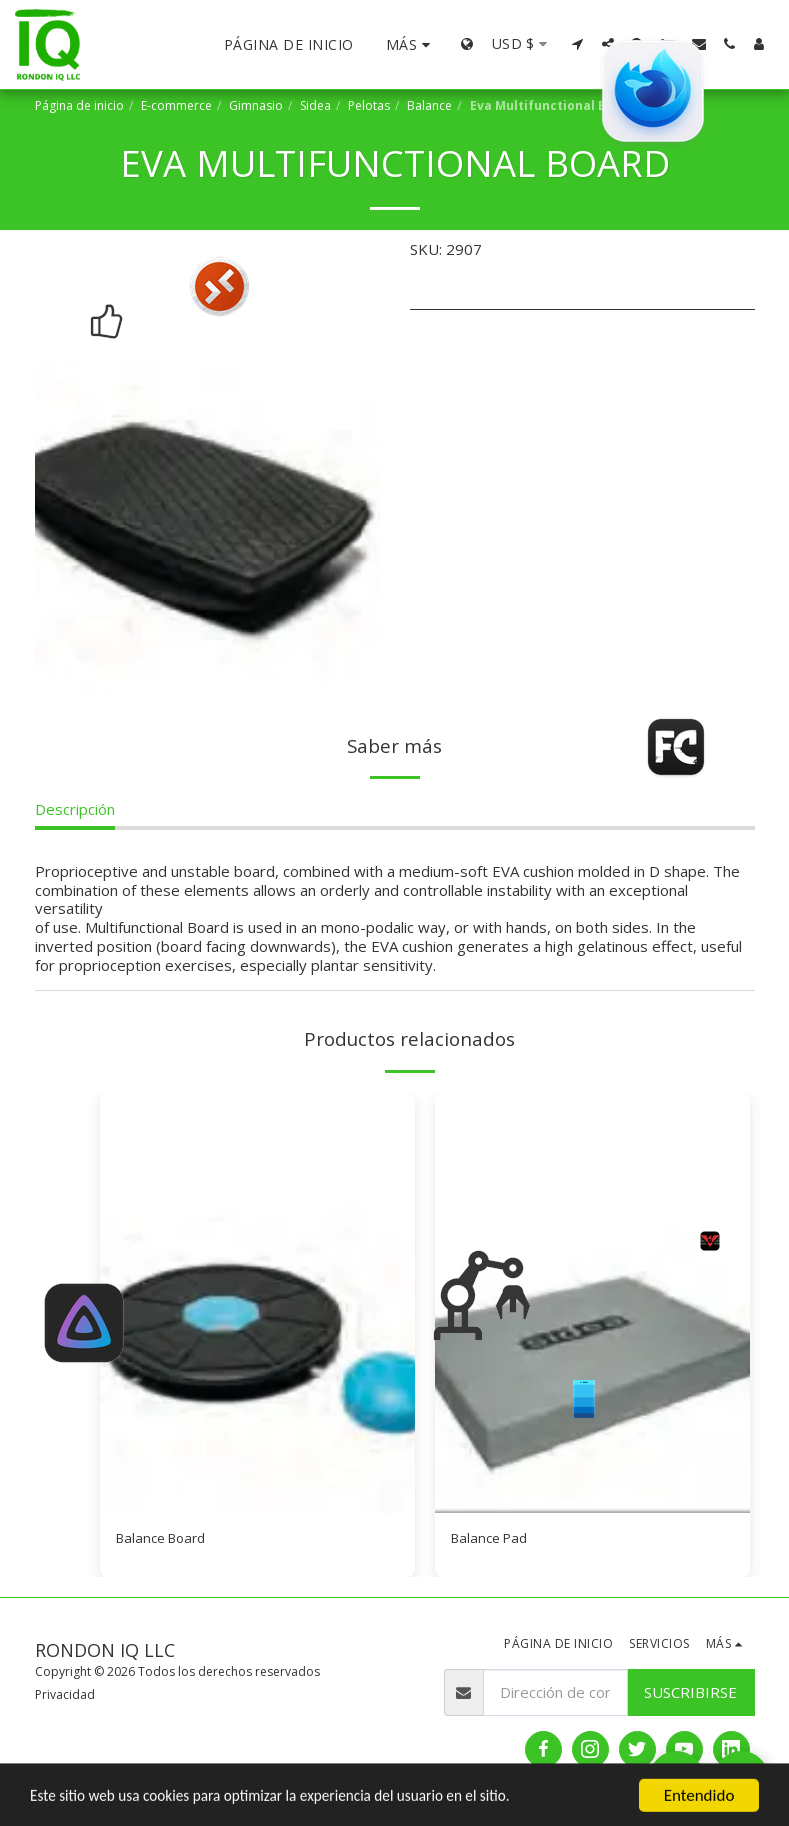 The height and width of the screenshot is (1826, 789). What do you see at coordinates (676, 747) in the screenshot?
I see `launch Far Cry game` at bounding box center [676, 747].